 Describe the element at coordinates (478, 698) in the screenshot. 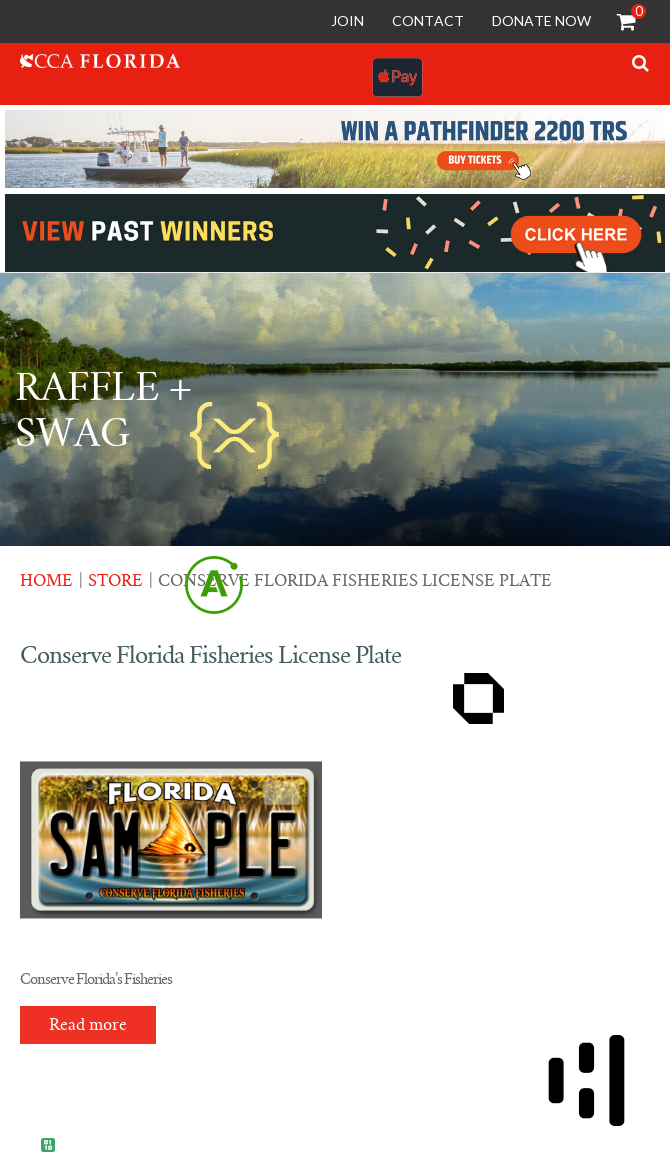

I see `open OPNsense firewall dashboard` at that location.